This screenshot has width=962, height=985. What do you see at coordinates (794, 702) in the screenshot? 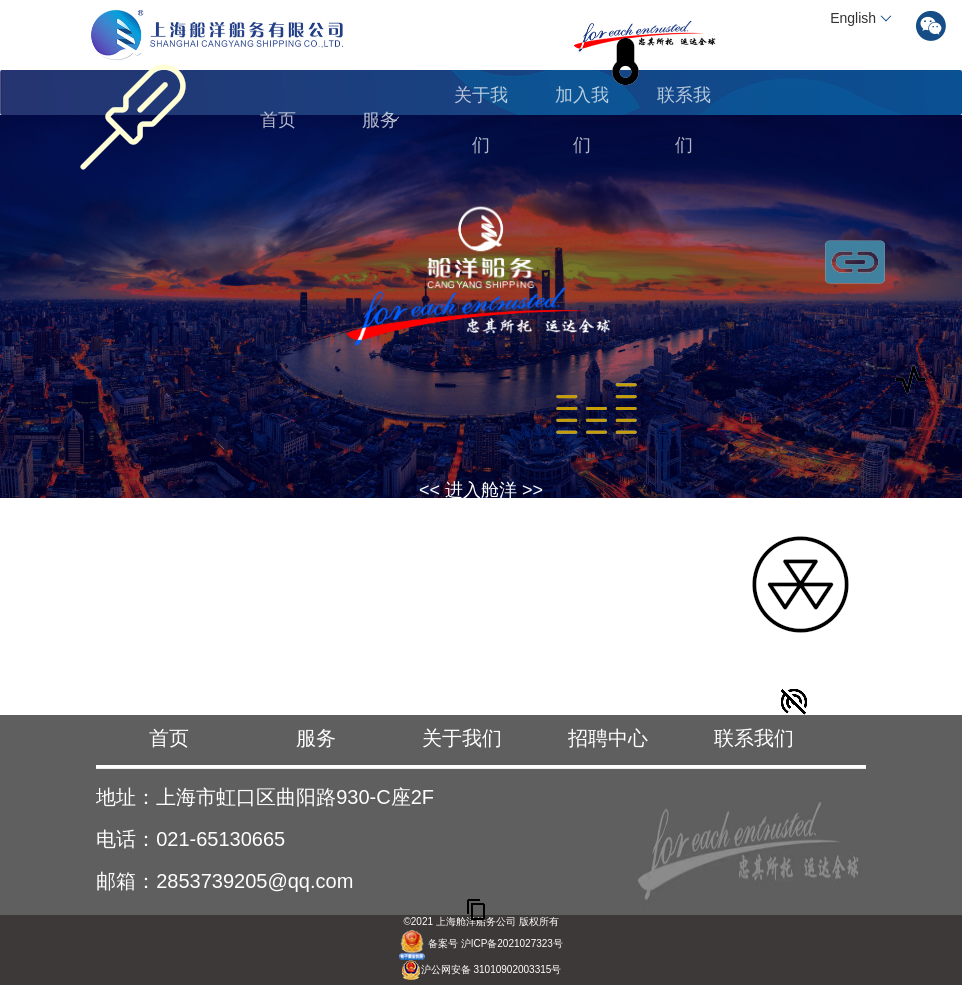
I see `indicates mobile hotspot is disabled` at bounding box center [794, 702].